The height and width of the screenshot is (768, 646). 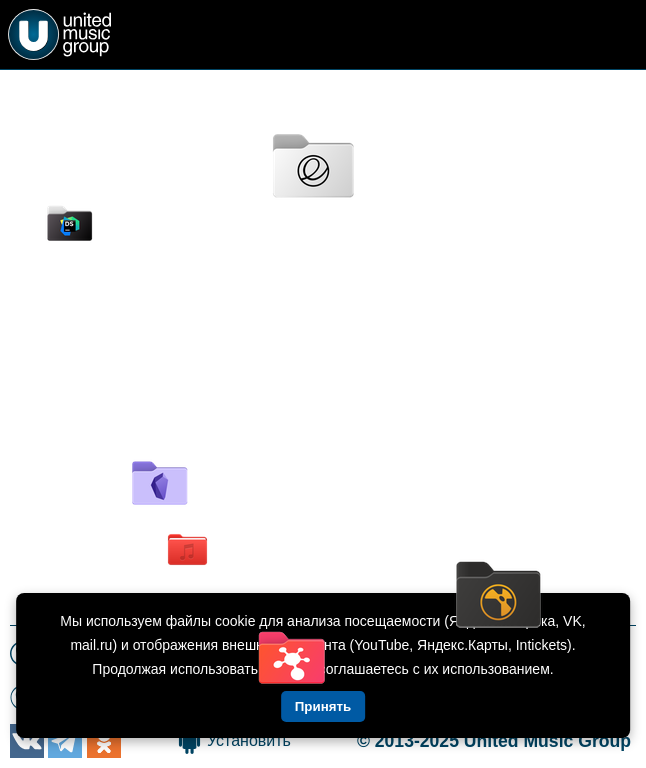 What do you see at coordinates (69, 224) in the screenshot?
I see `folder containing JetBrains DataSpell project files` at bounding box center [69, 224].